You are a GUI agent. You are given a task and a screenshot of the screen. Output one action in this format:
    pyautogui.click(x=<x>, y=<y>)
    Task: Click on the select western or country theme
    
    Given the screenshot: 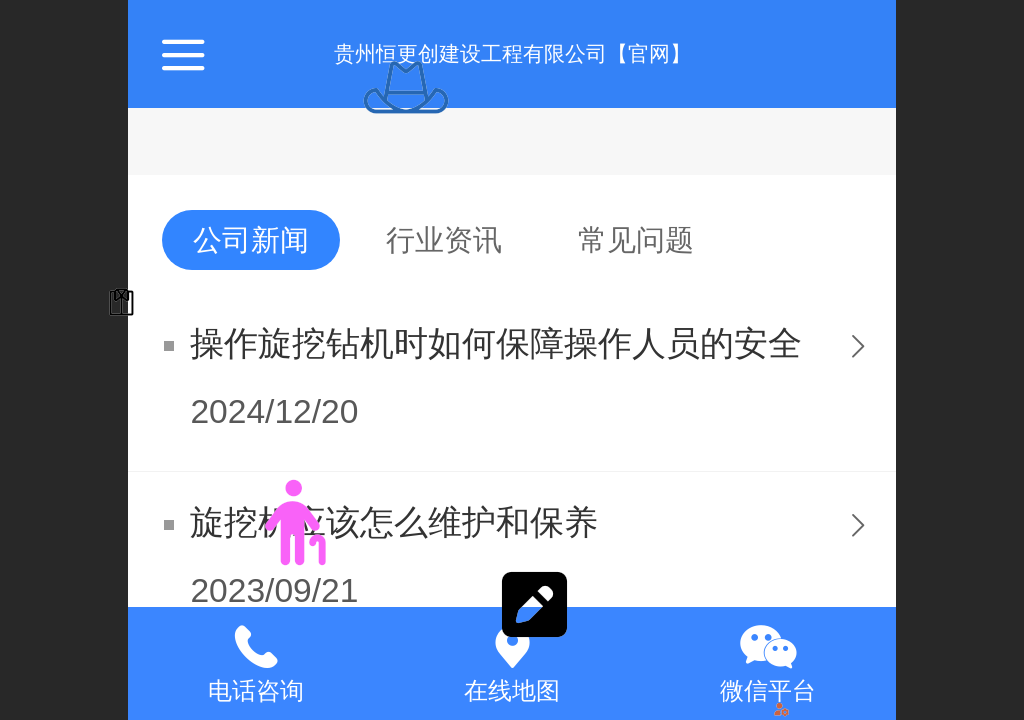 What is the action you would take?
    pyautogui.click(x=406, y=90)
    